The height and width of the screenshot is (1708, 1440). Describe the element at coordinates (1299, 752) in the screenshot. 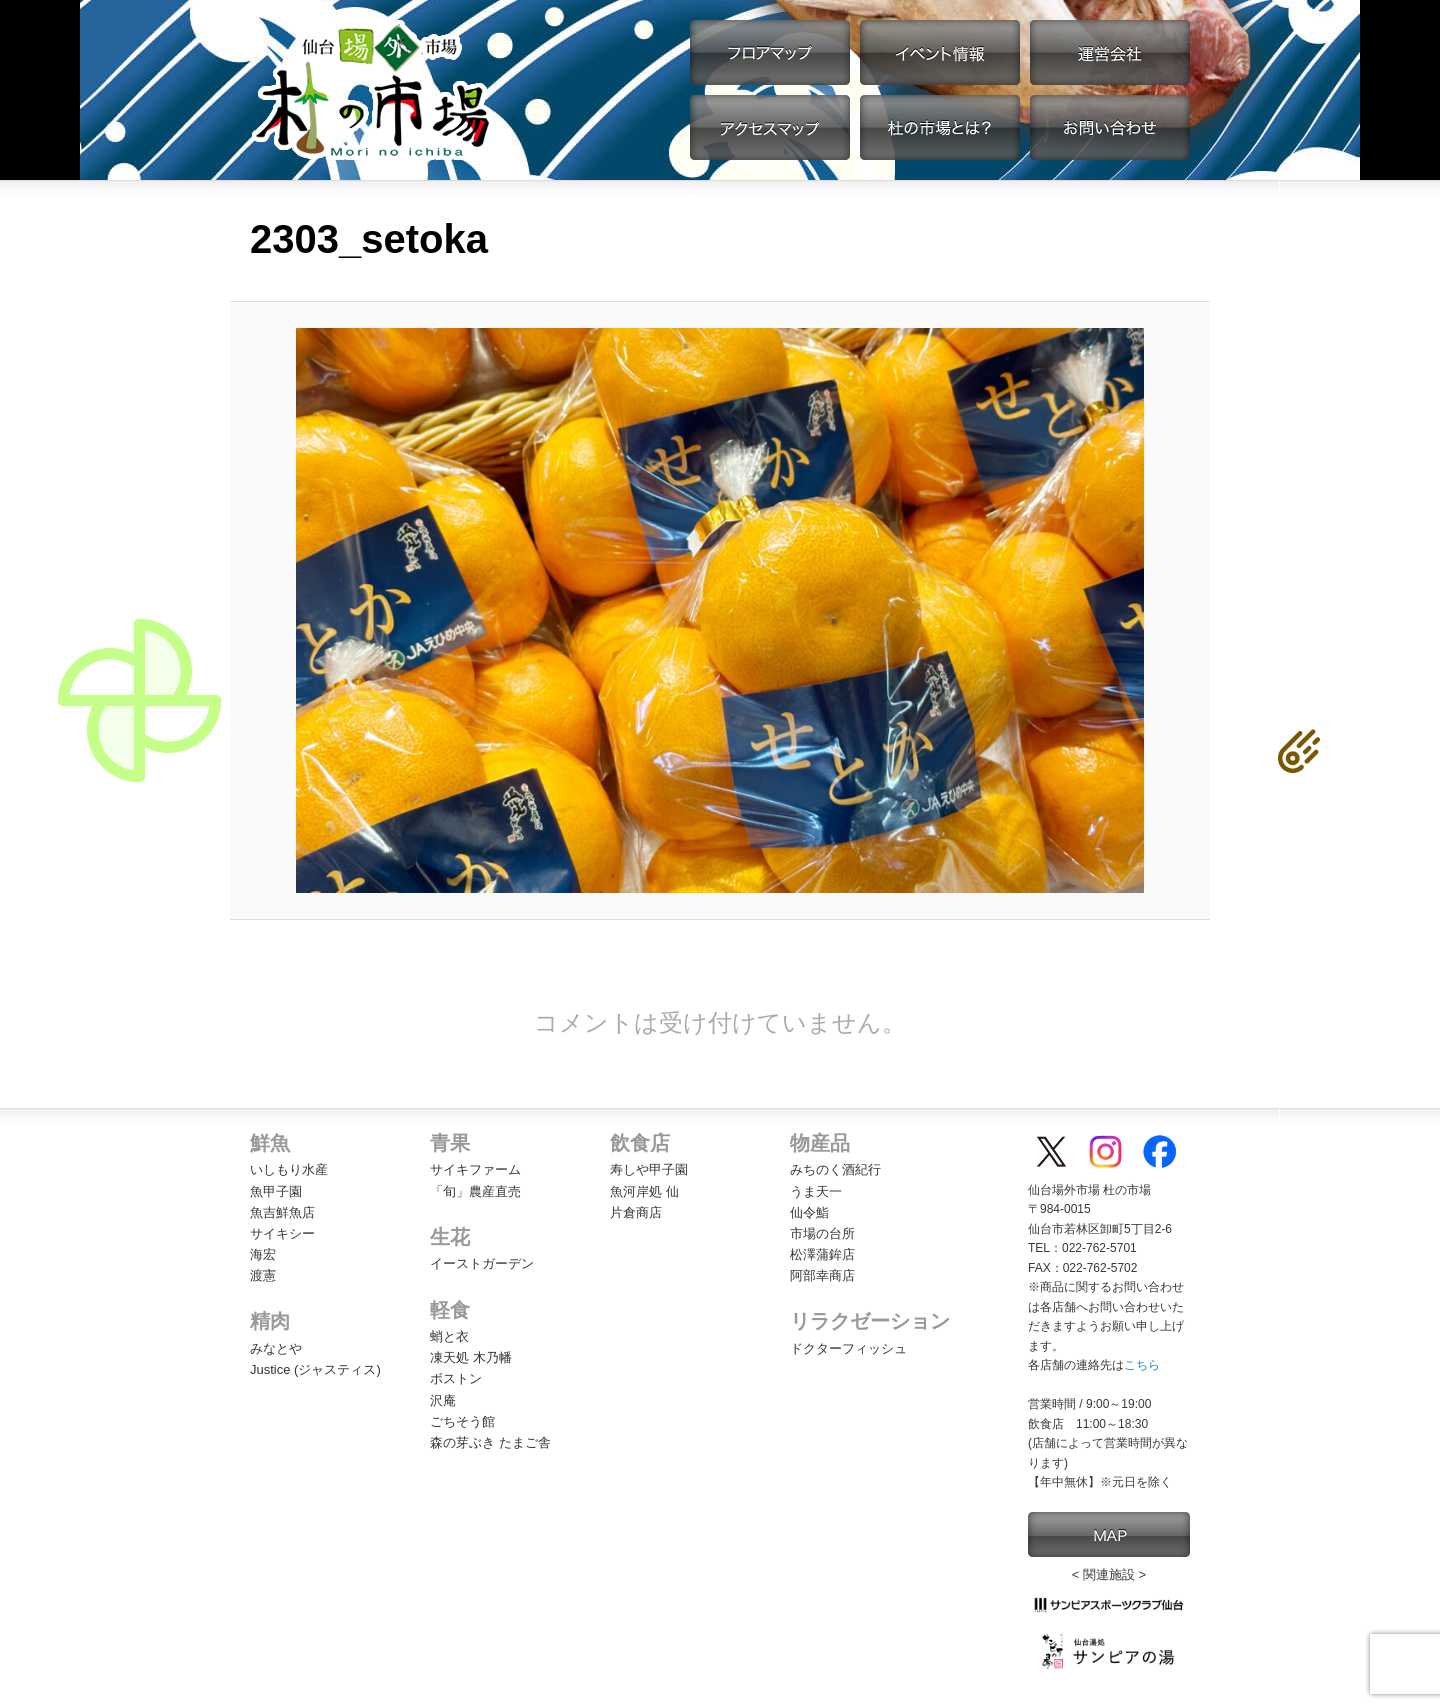

I see `indicates a trending or viral item` at that location.